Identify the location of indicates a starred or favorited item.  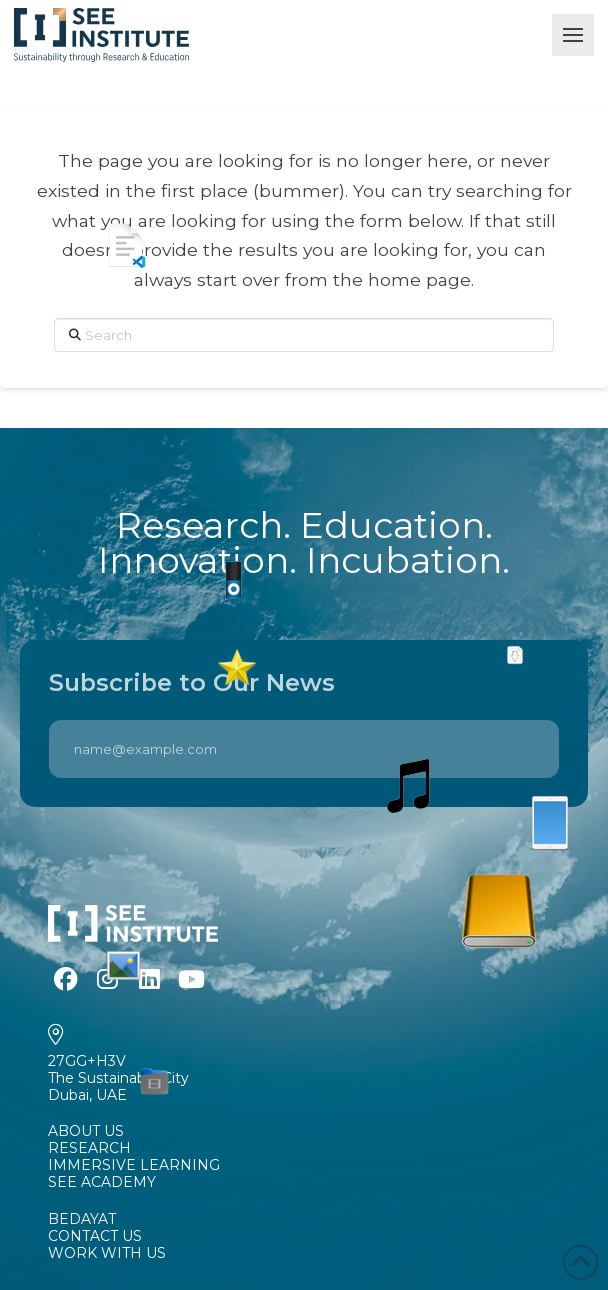
(237, 669).